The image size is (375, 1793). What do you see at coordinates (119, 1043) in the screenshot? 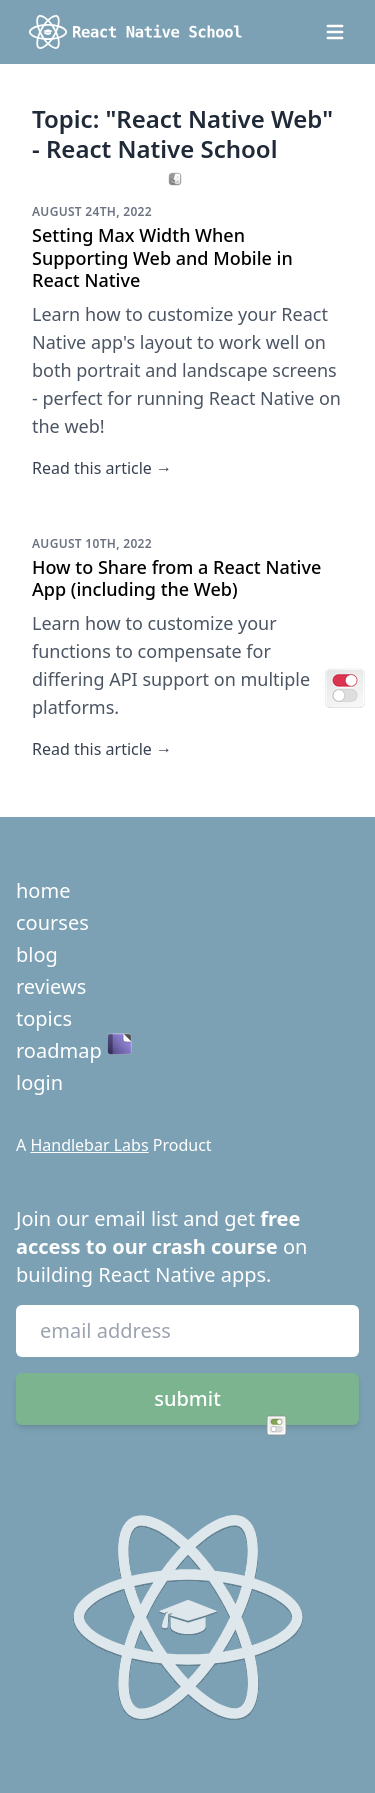
I see `change desktop wallpaper settings` at bounding box center [119, 1043].